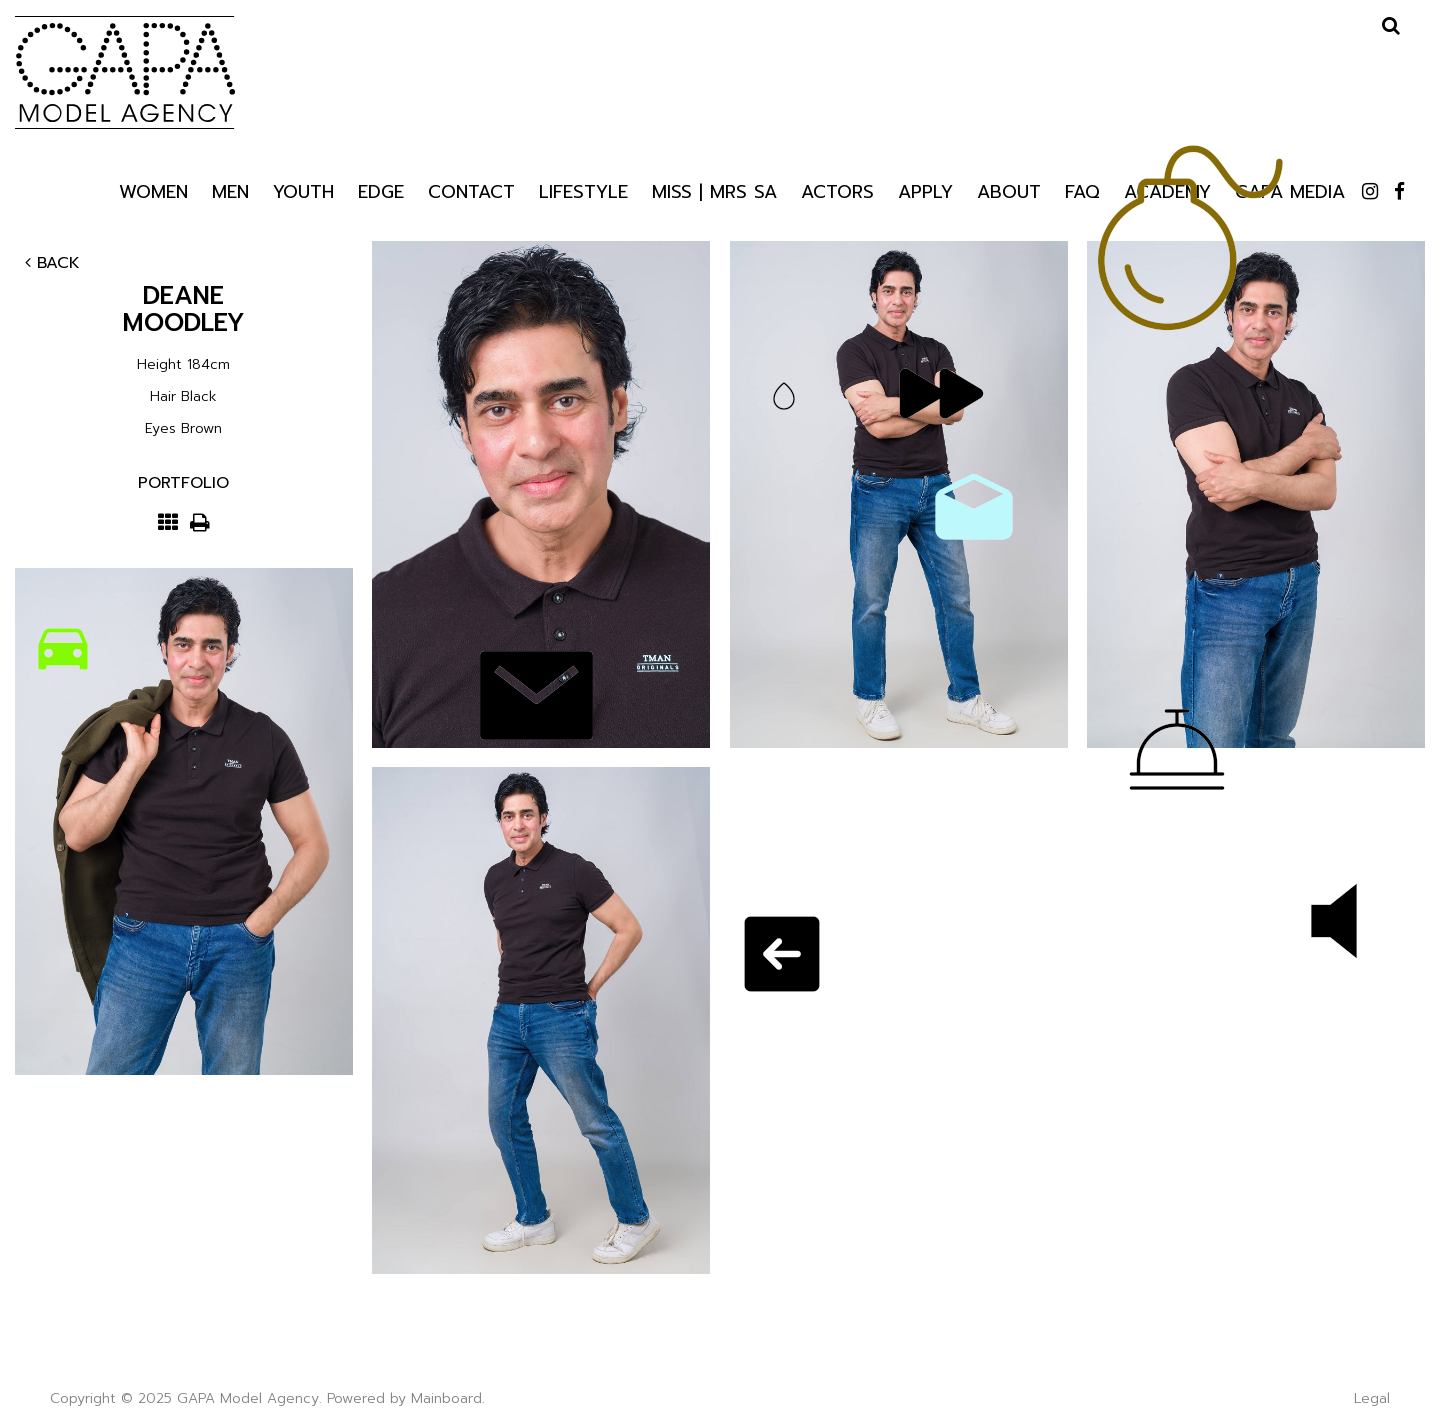  What do you see at coordinates (1334, 921) in the screenshot?
I see `mute audio or sound` at bounding box center [1334, 921].